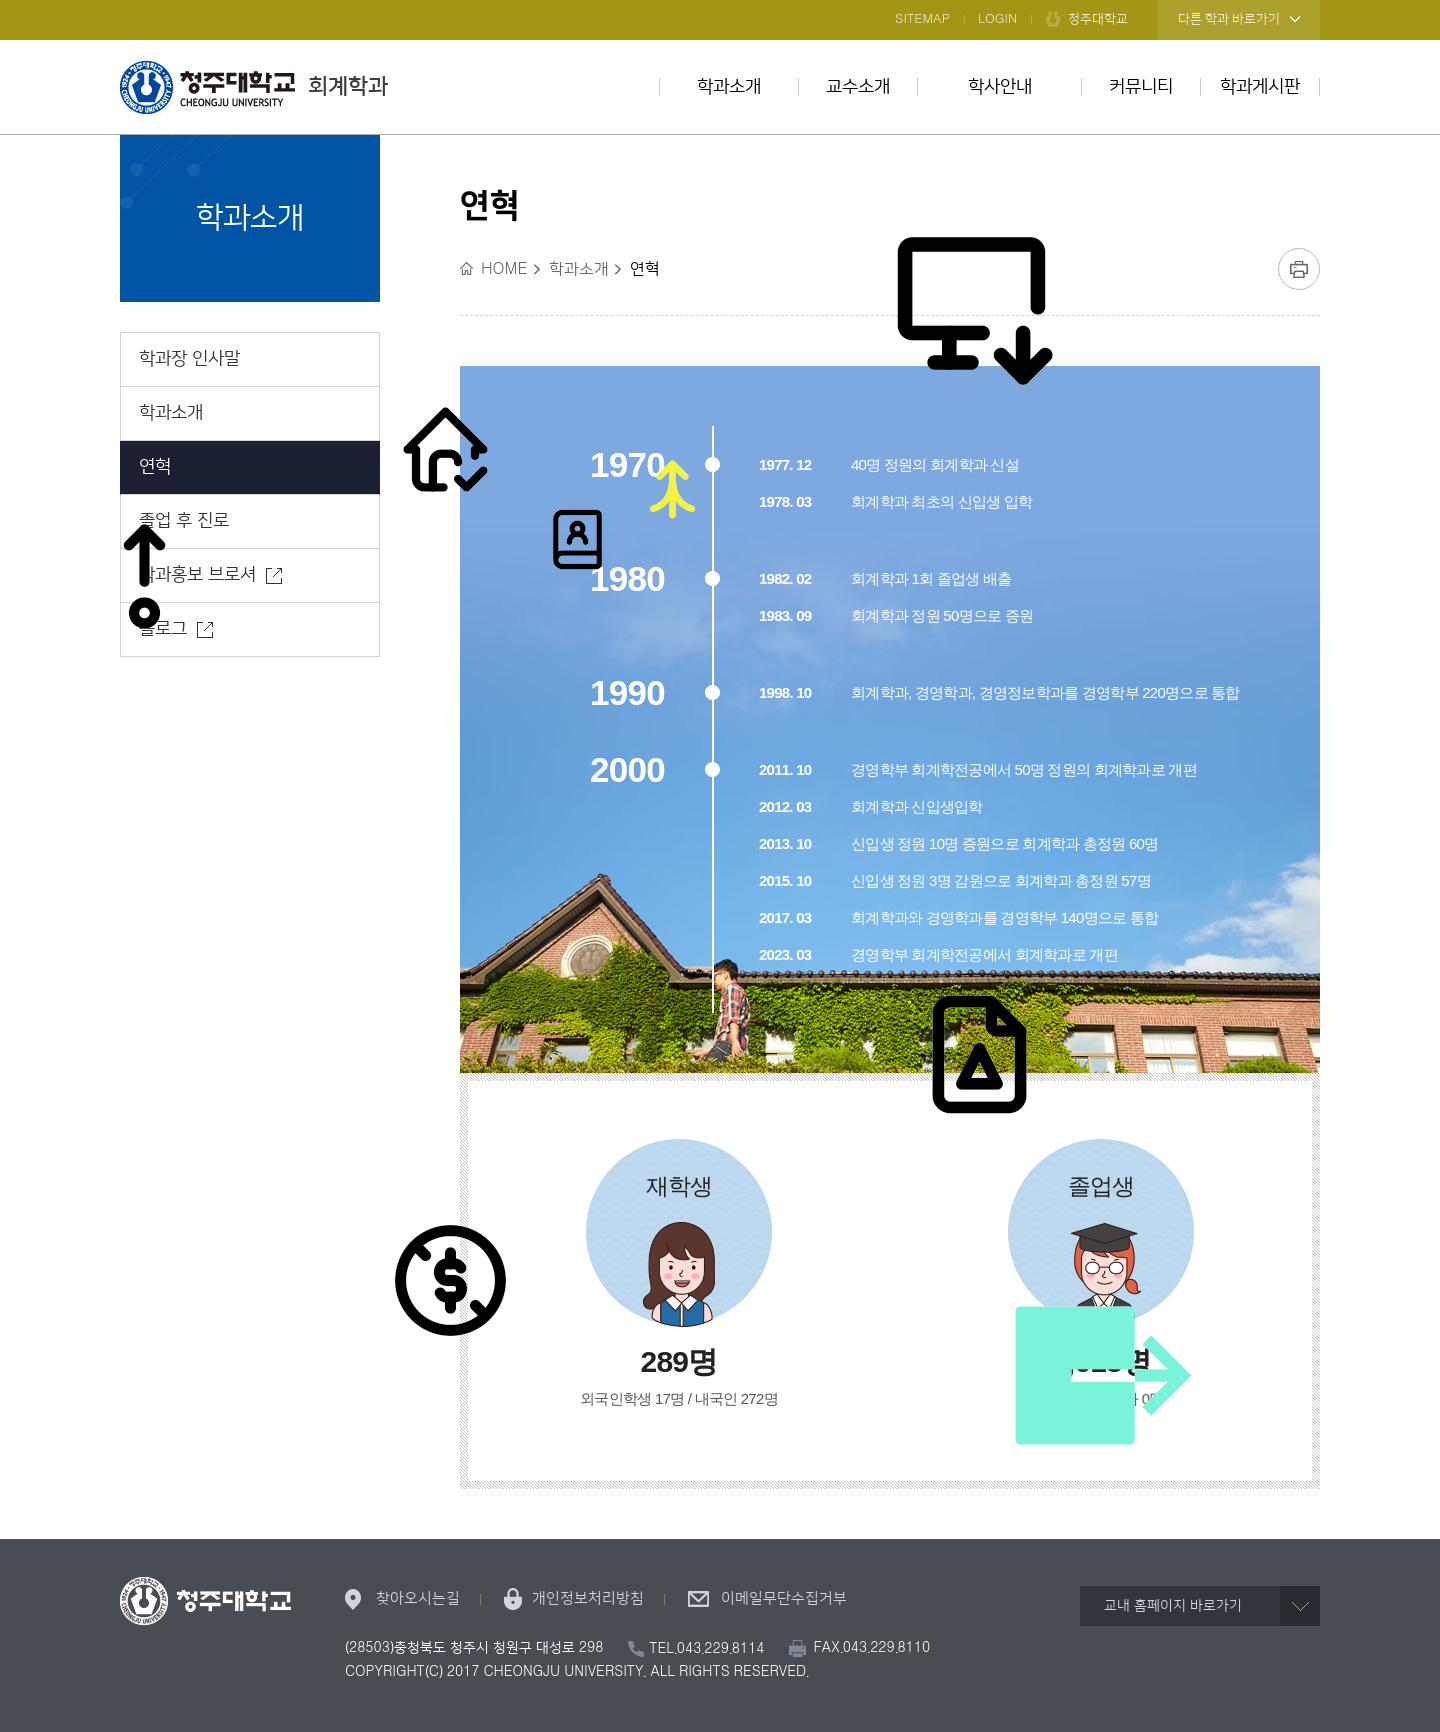 The image size is (1440, 1732). What do you see at coordinates (672, 489) in the screenshot?
I see `merge two branches or paths together` at bounding box center [672, 489].